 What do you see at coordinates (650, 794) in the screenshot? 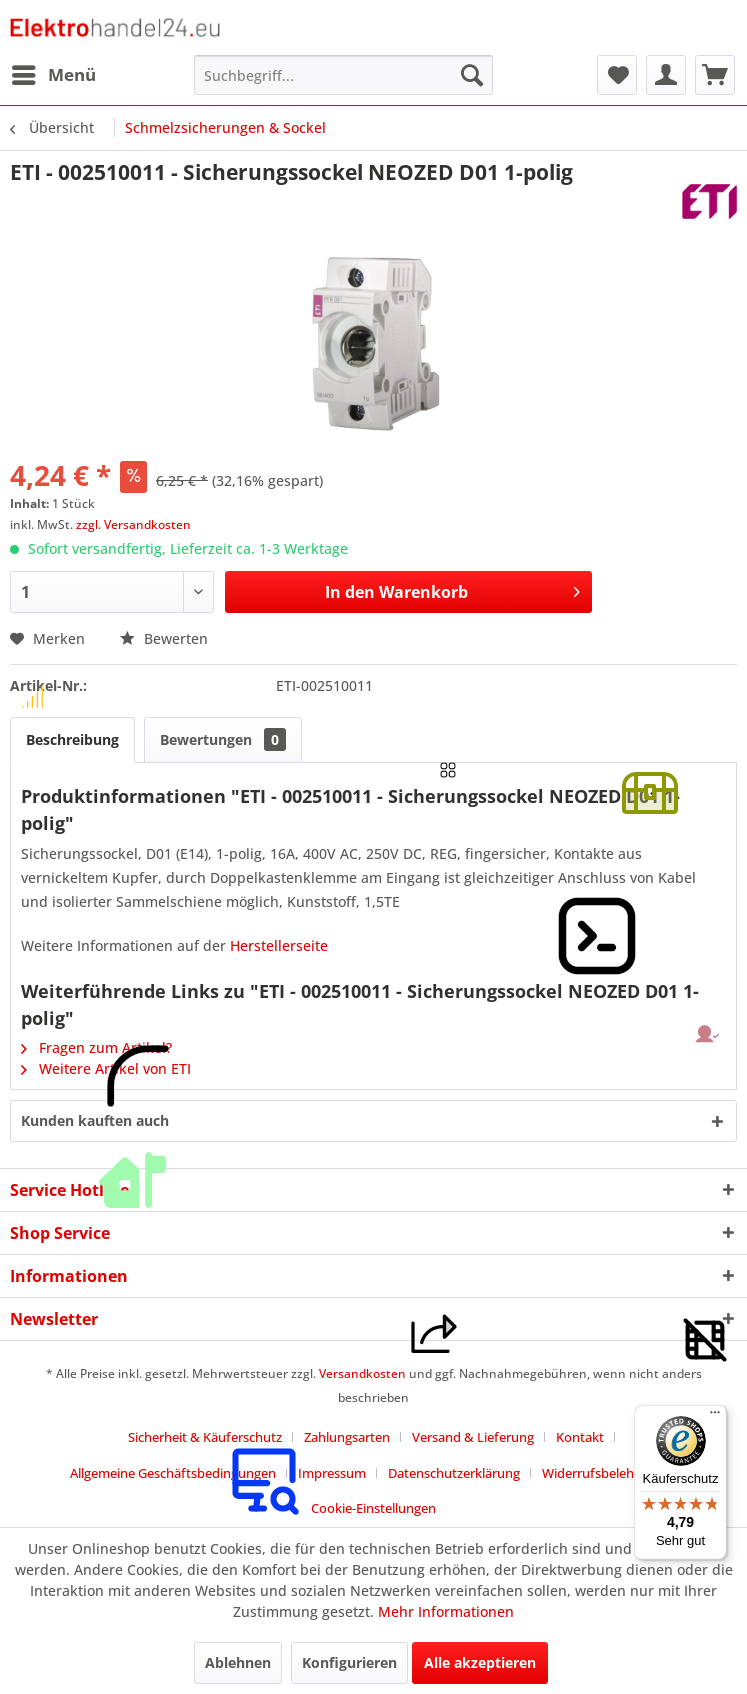
I see `access your rewards or collectibles` at bounding box center [650, 794].